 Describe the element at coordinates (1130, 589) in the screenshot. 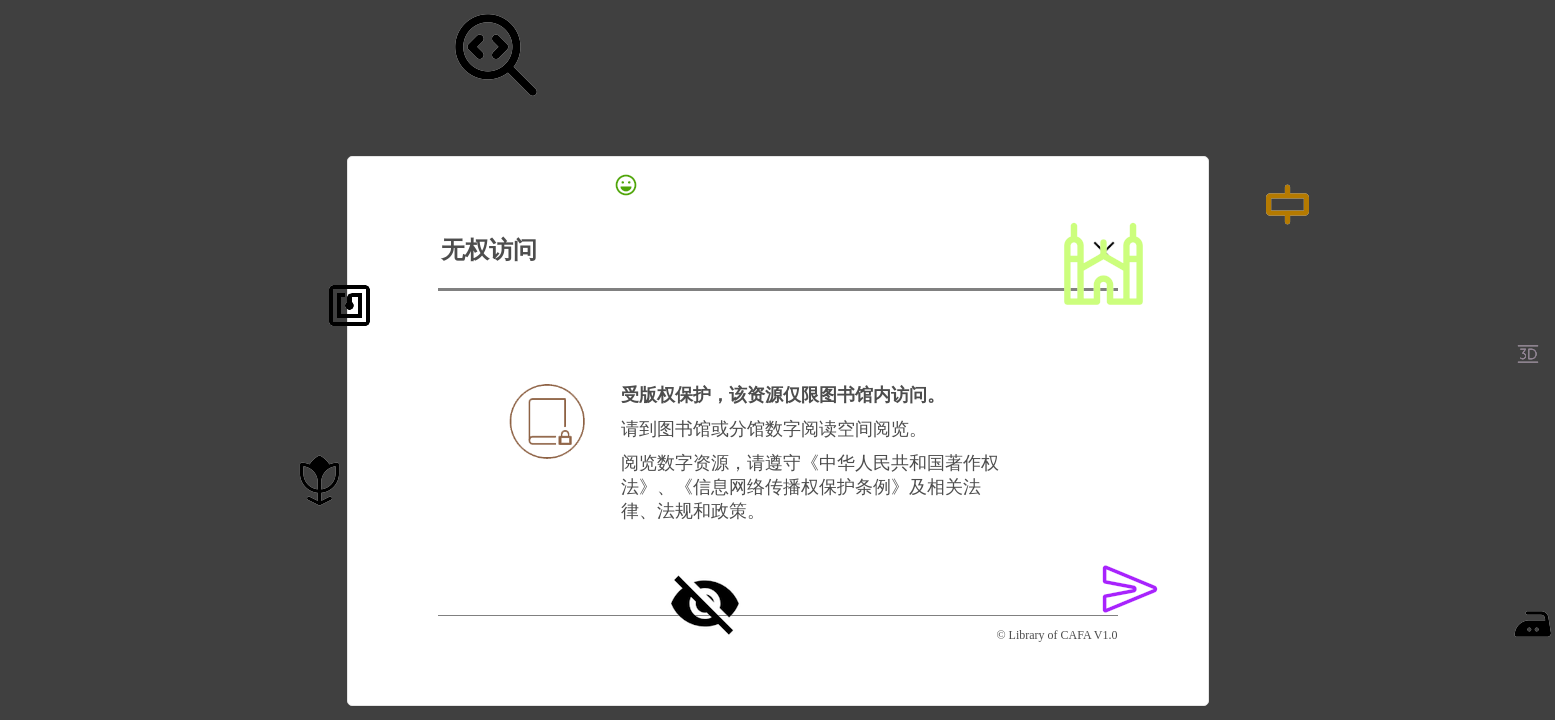

I see `send a message or email` at that location.